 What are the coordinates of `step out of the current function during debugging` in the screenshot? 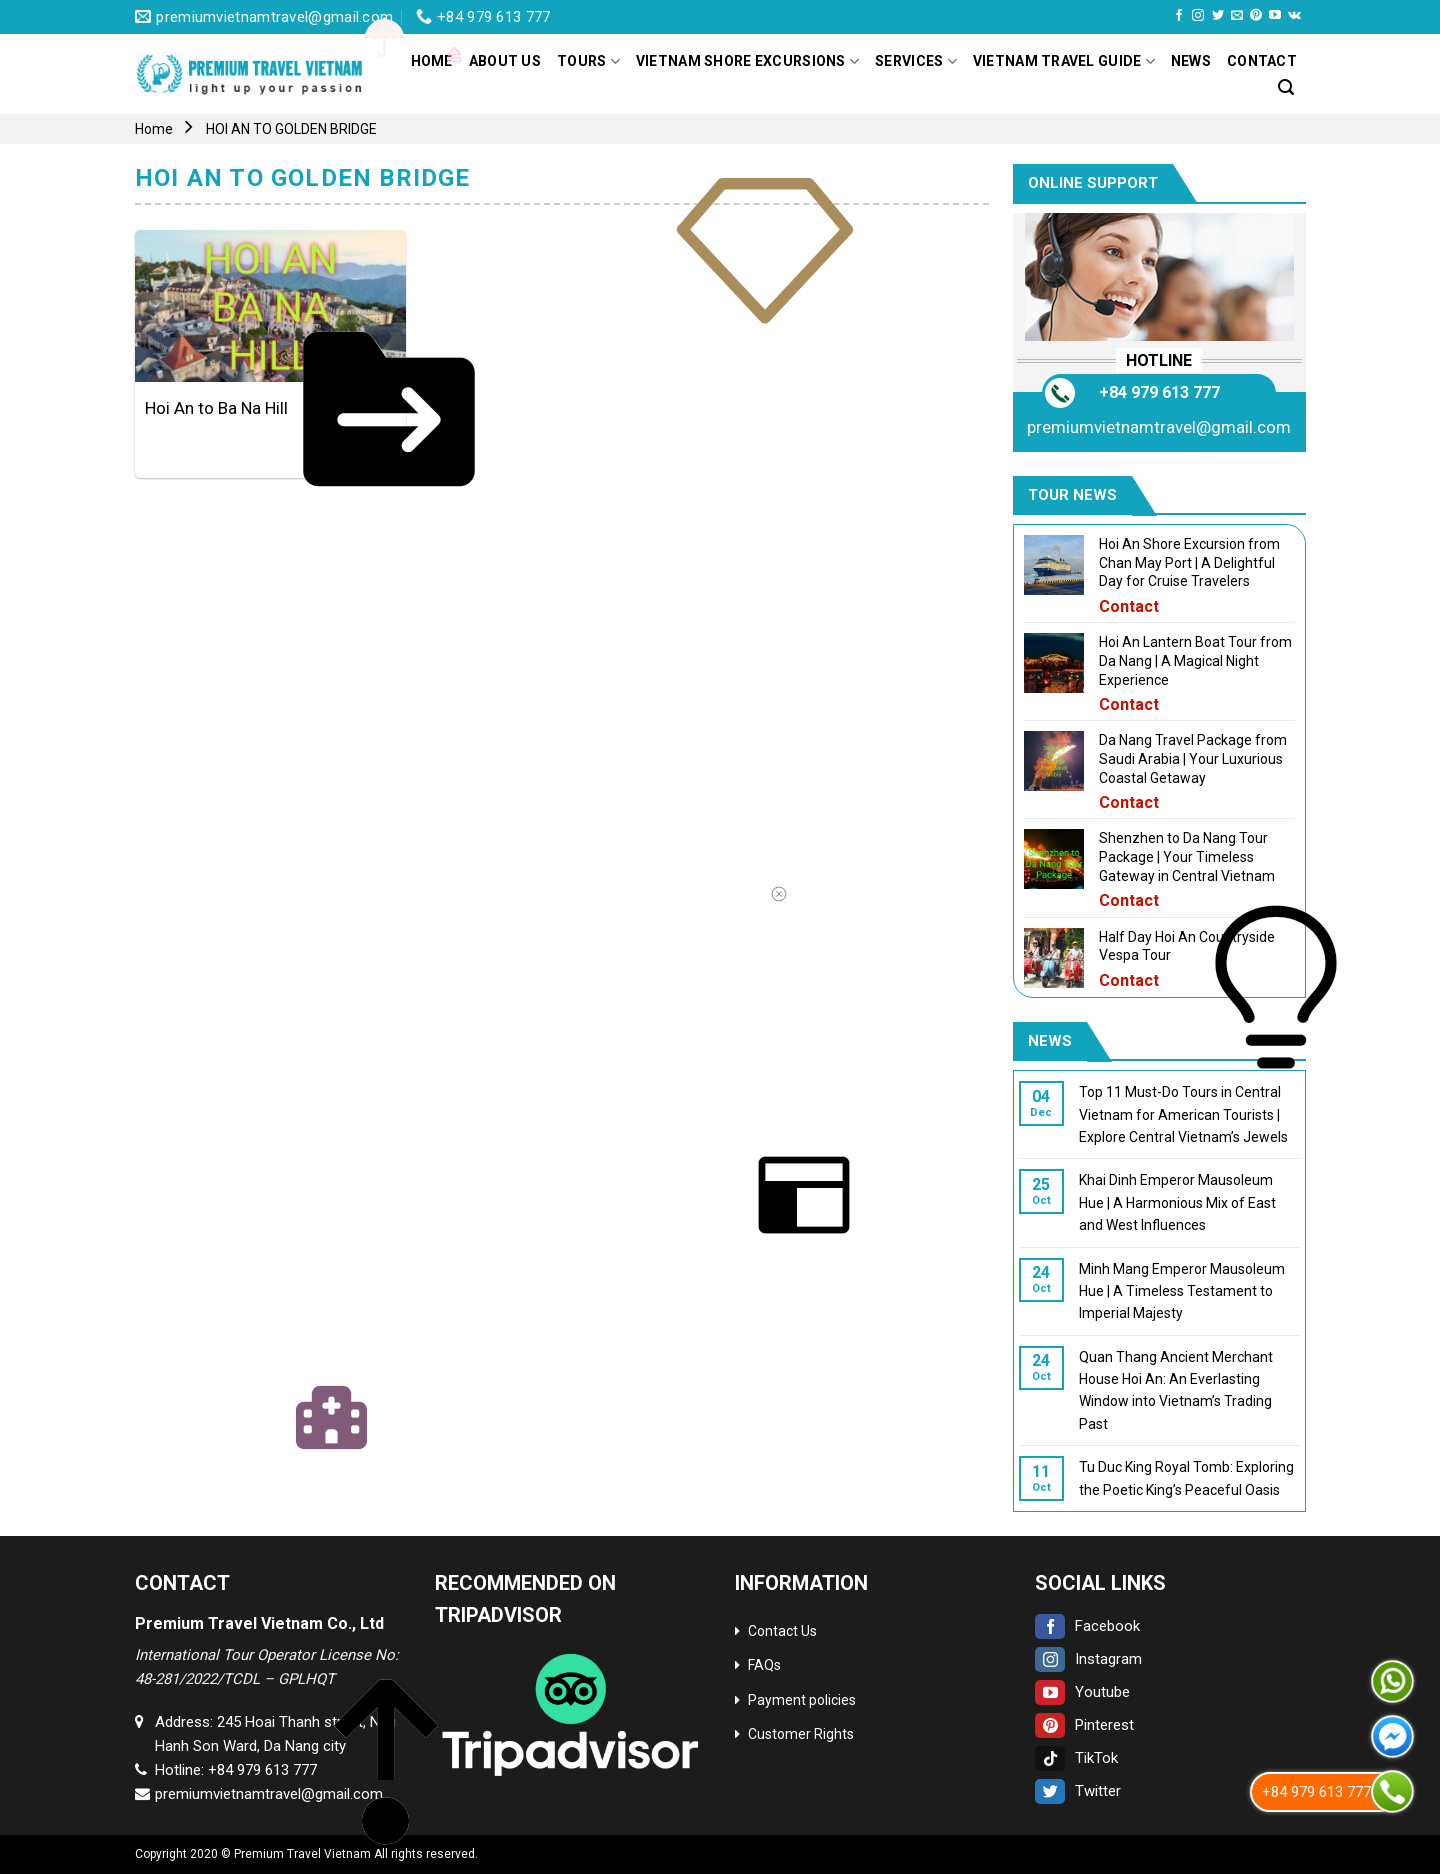 It's located at (386, 1762).